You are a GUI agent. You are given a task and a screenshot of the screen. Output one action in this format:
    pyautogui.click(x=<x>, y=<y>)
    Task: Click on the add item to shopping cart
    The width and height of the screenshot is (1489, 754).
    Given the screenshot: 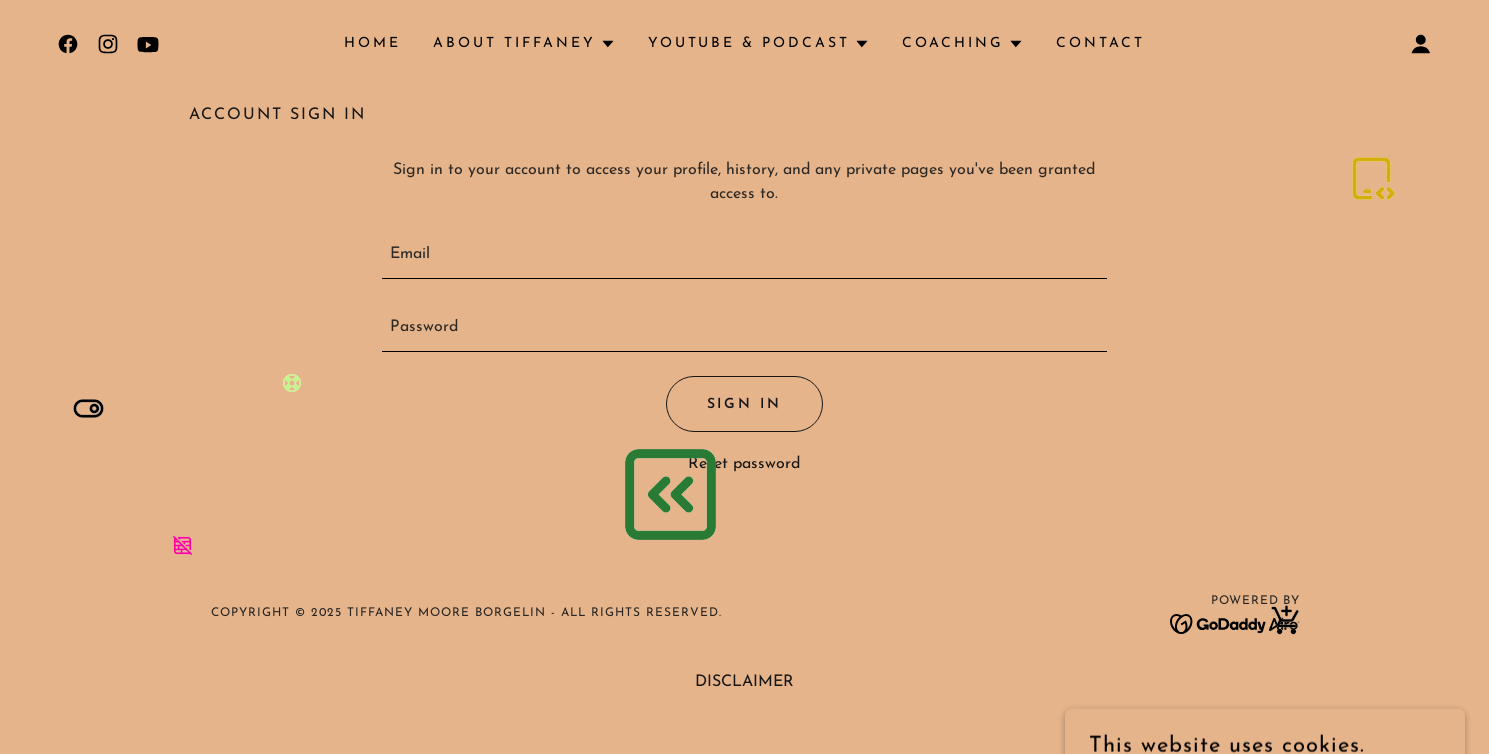 What is the action you would take?
    pyautogui.click(x=1286, y=620)
    